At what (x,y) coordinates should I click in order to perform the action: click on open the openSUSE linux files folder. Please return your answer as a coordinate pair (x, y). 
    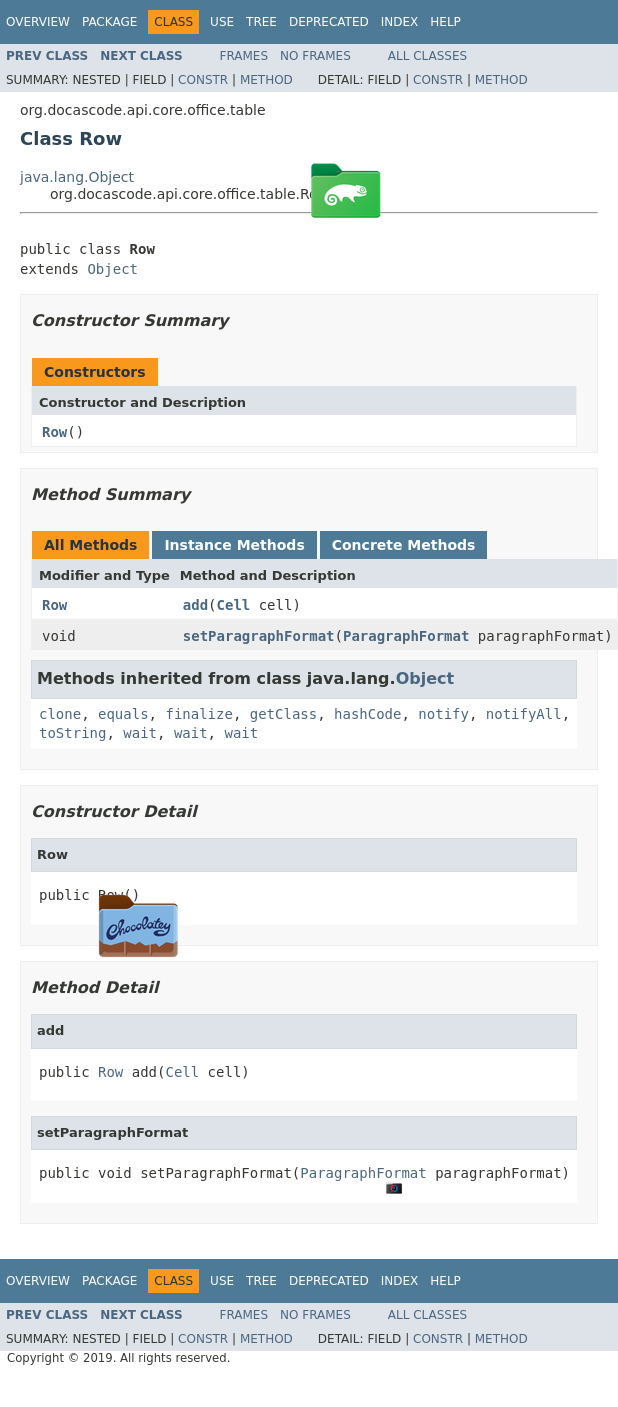
    Looking at the image, I should click on (345, 192).